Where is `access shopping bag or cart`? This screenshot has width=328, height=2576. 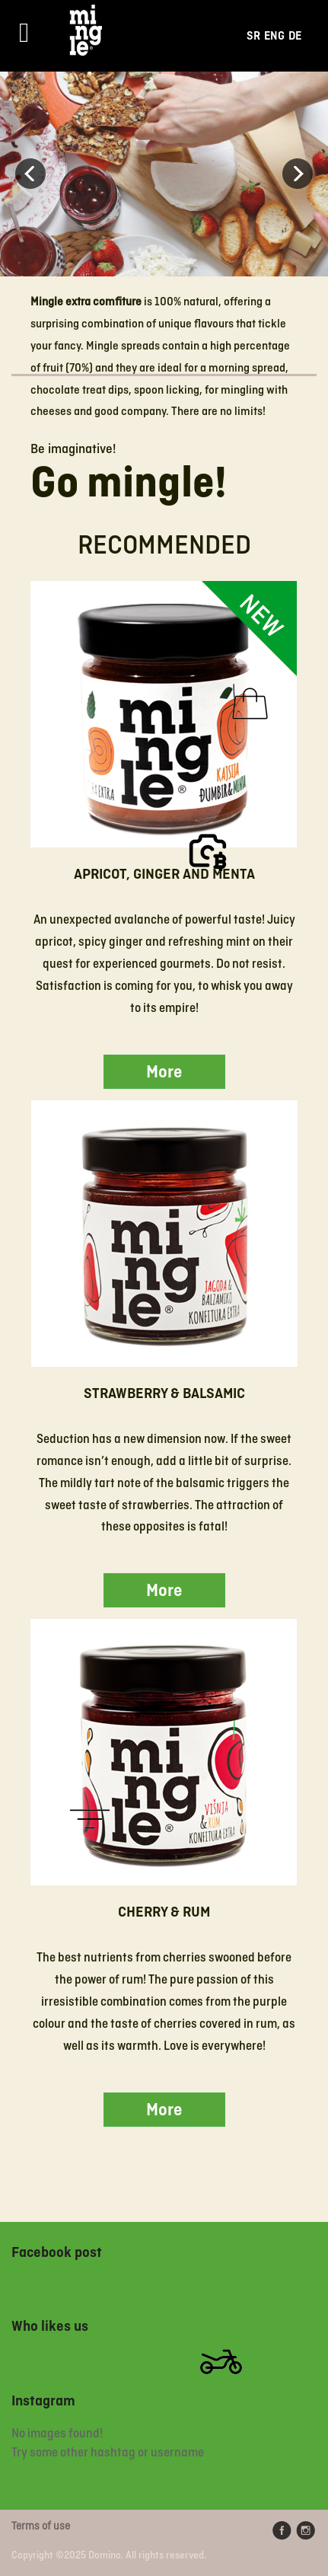 access shopping bag or cart is located at coordinates (250, 705).